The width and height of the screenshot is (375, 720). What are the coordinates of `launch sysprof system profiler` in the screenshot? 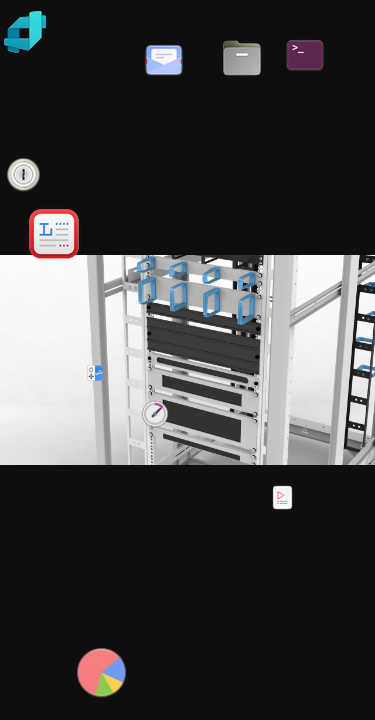 It's located at (155, 414).